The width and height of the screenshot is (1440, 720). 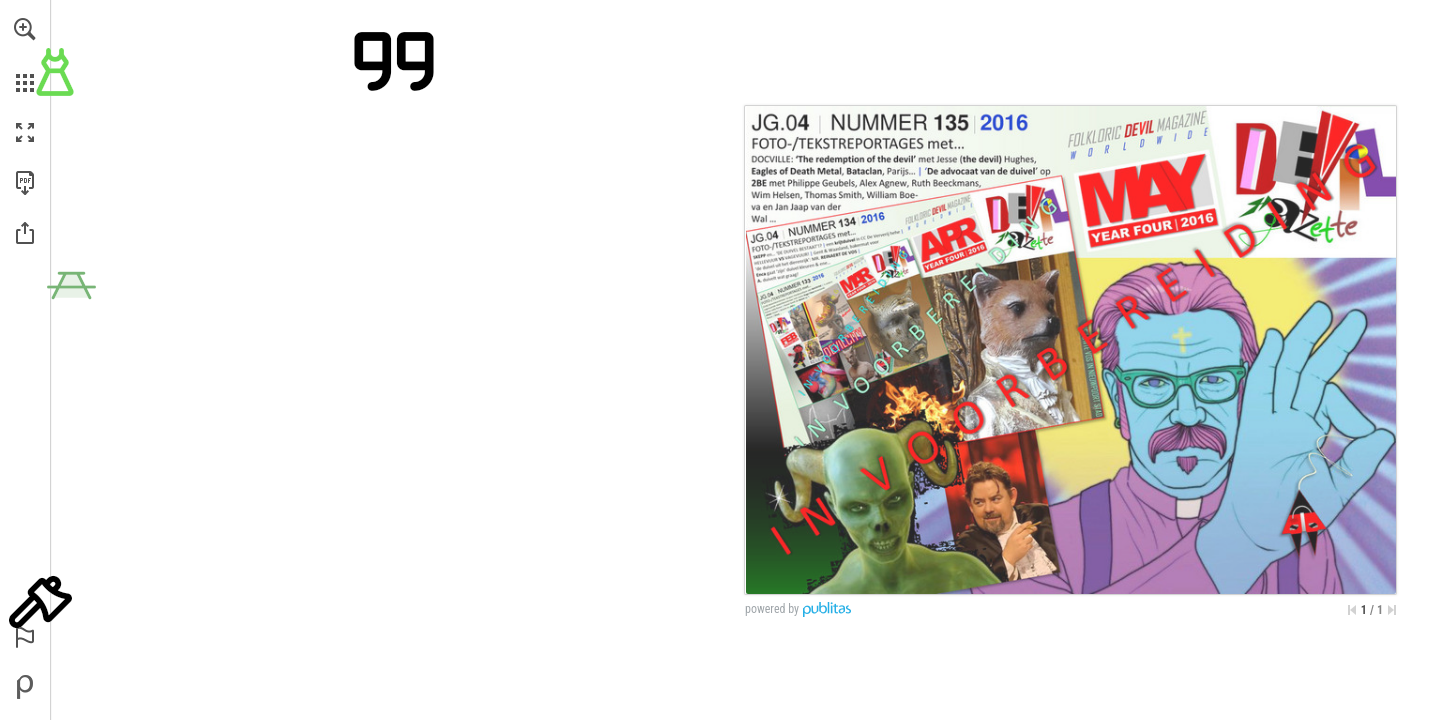 What do you see at coordinates (71, 285) in the screenshot?
I see `find nearby picnic areas` at bounding box center [71, 285].